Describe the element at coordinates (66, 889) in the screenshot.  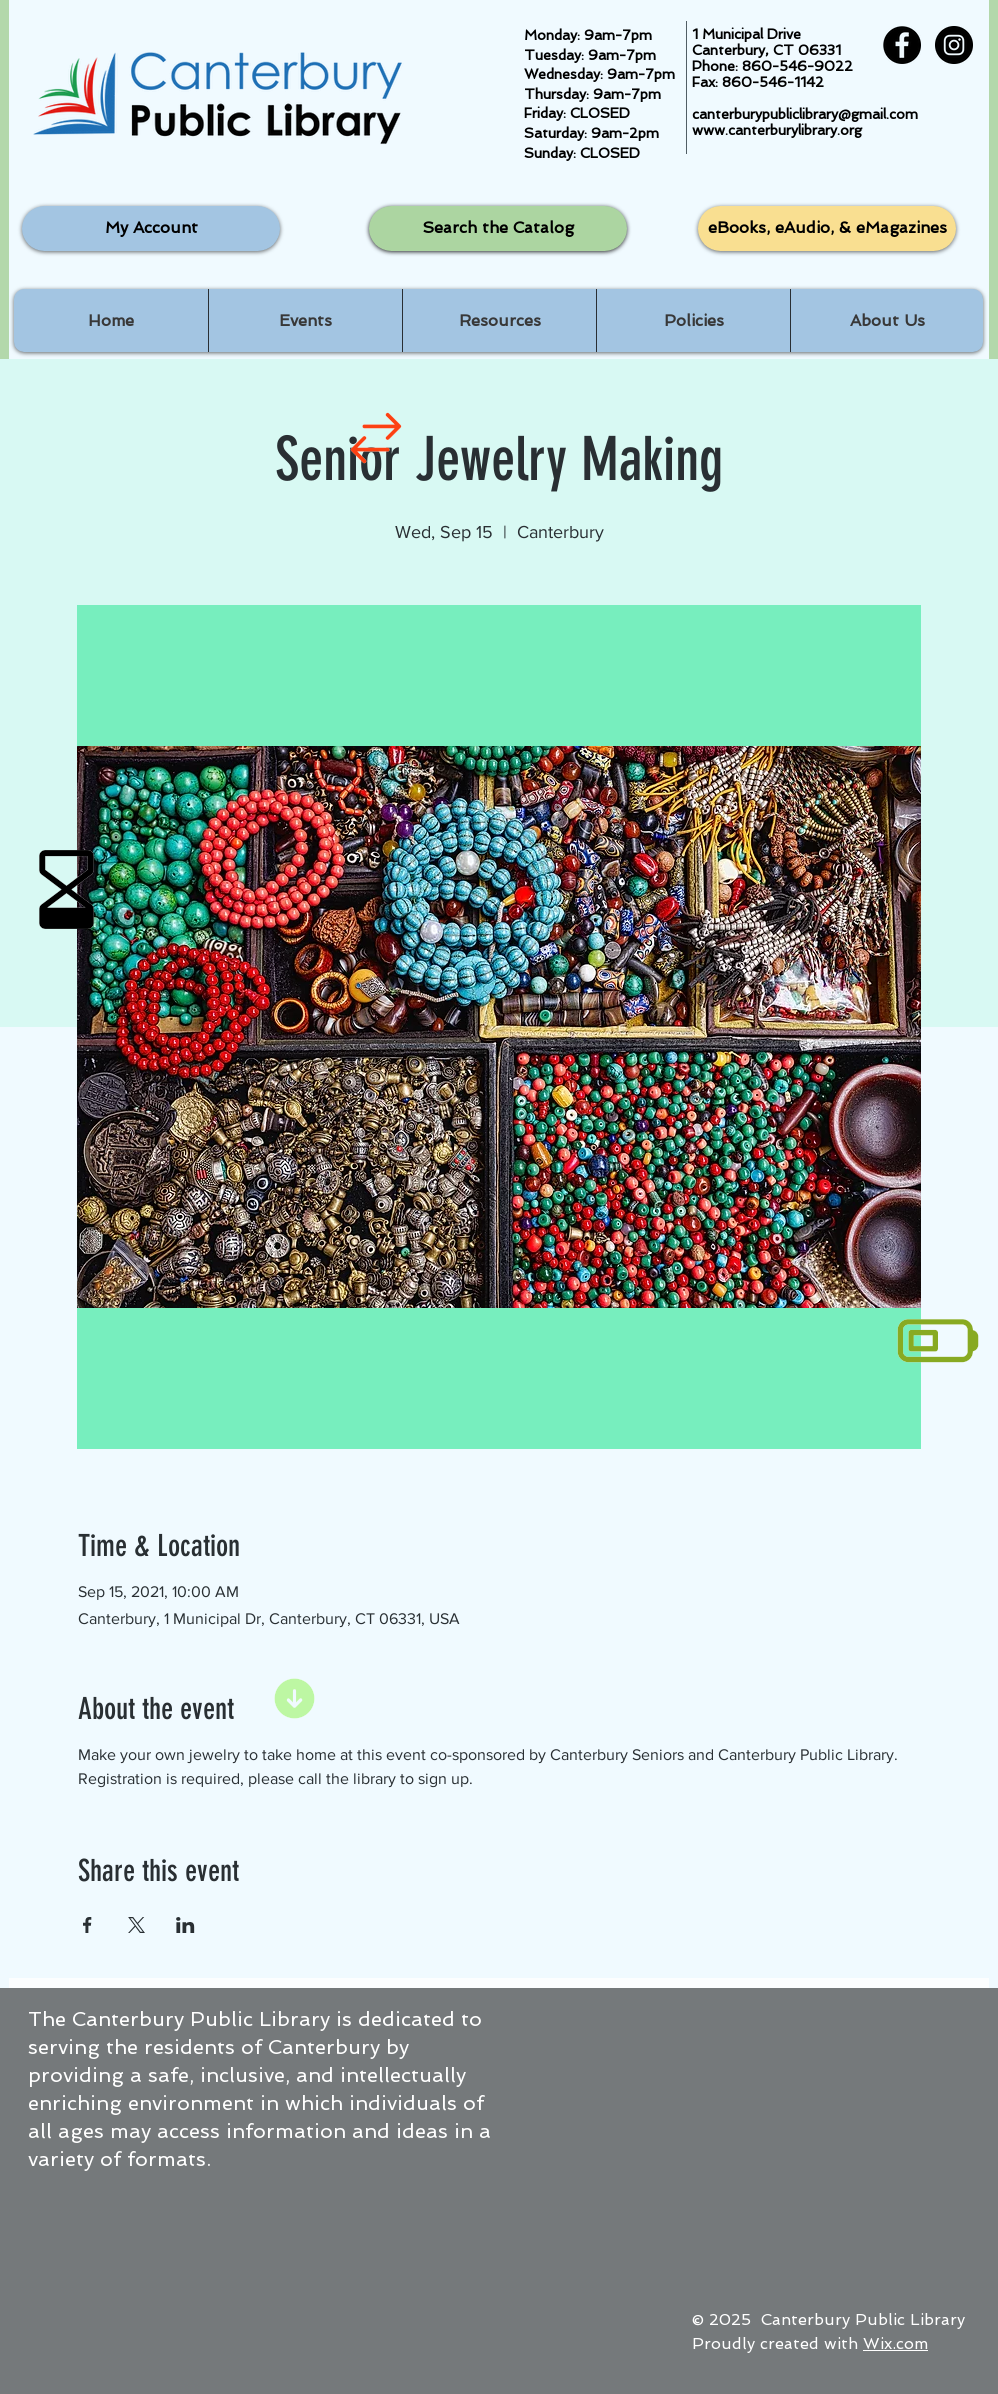
I see `indicates time is running low` at that location.